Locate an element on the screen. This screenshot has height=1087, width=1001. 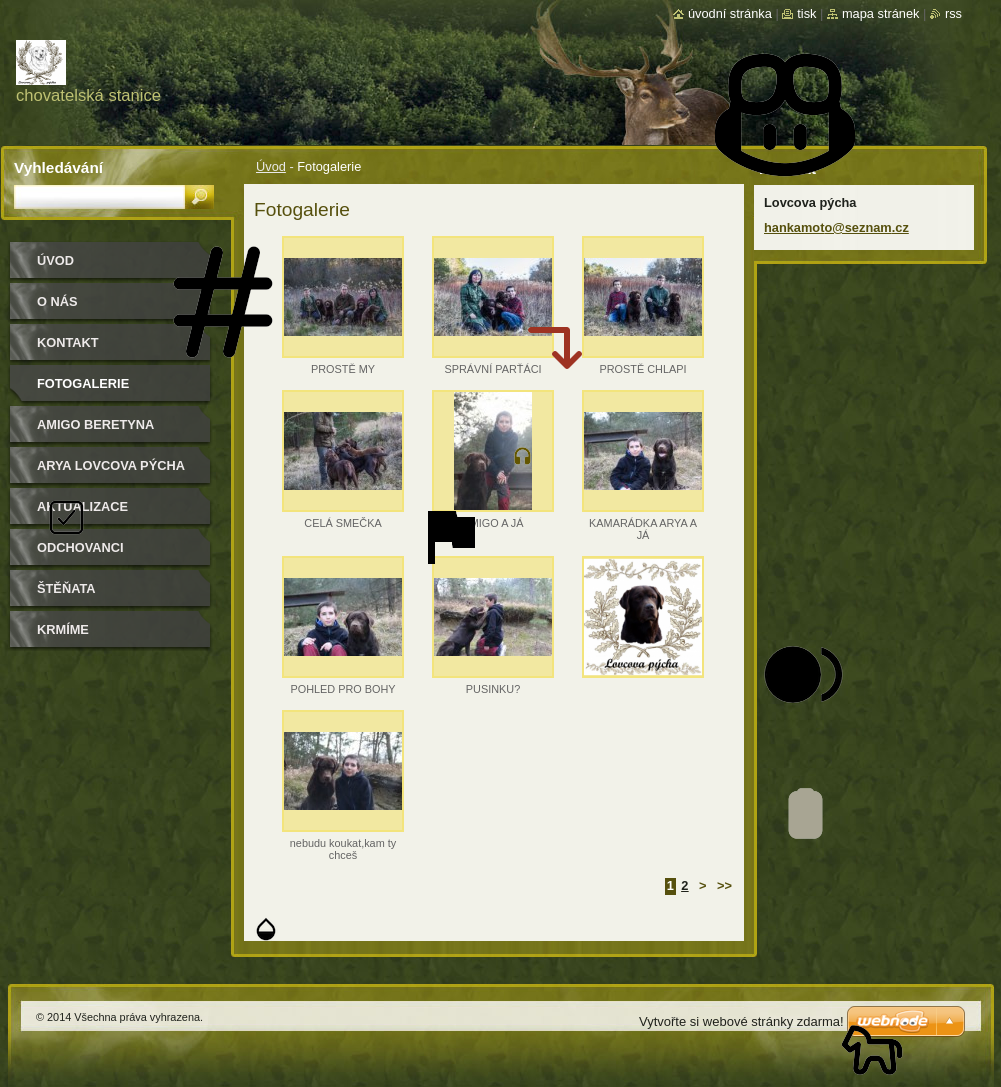
add or search by hashtag is located at coordinates (223, 302).